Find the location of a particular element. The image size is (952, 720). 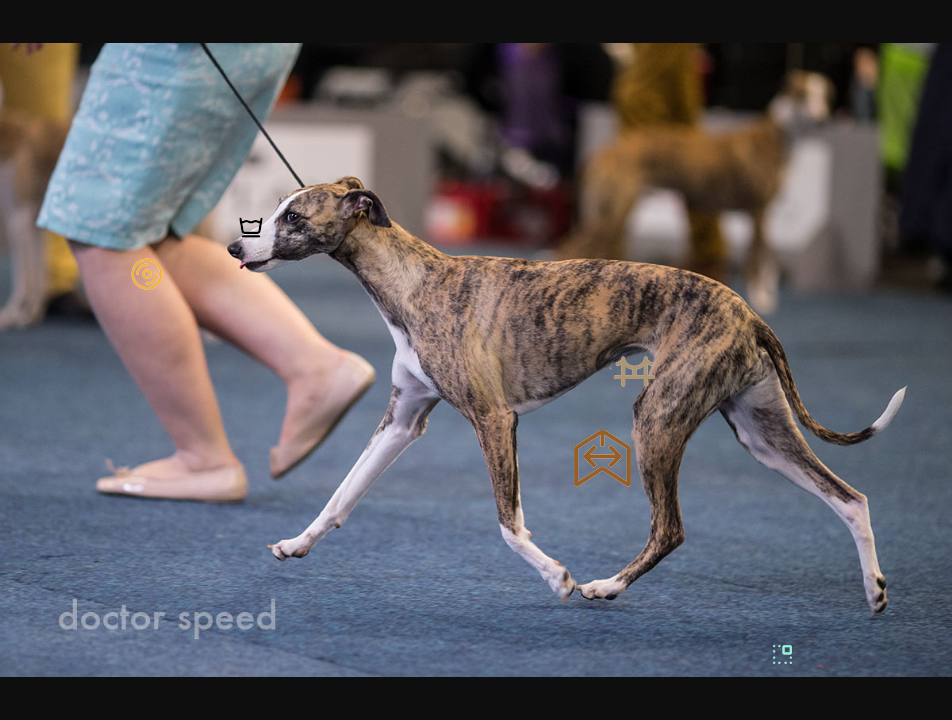

indicates machine washable with gentle press cycle is located at coordinates (251, 227).